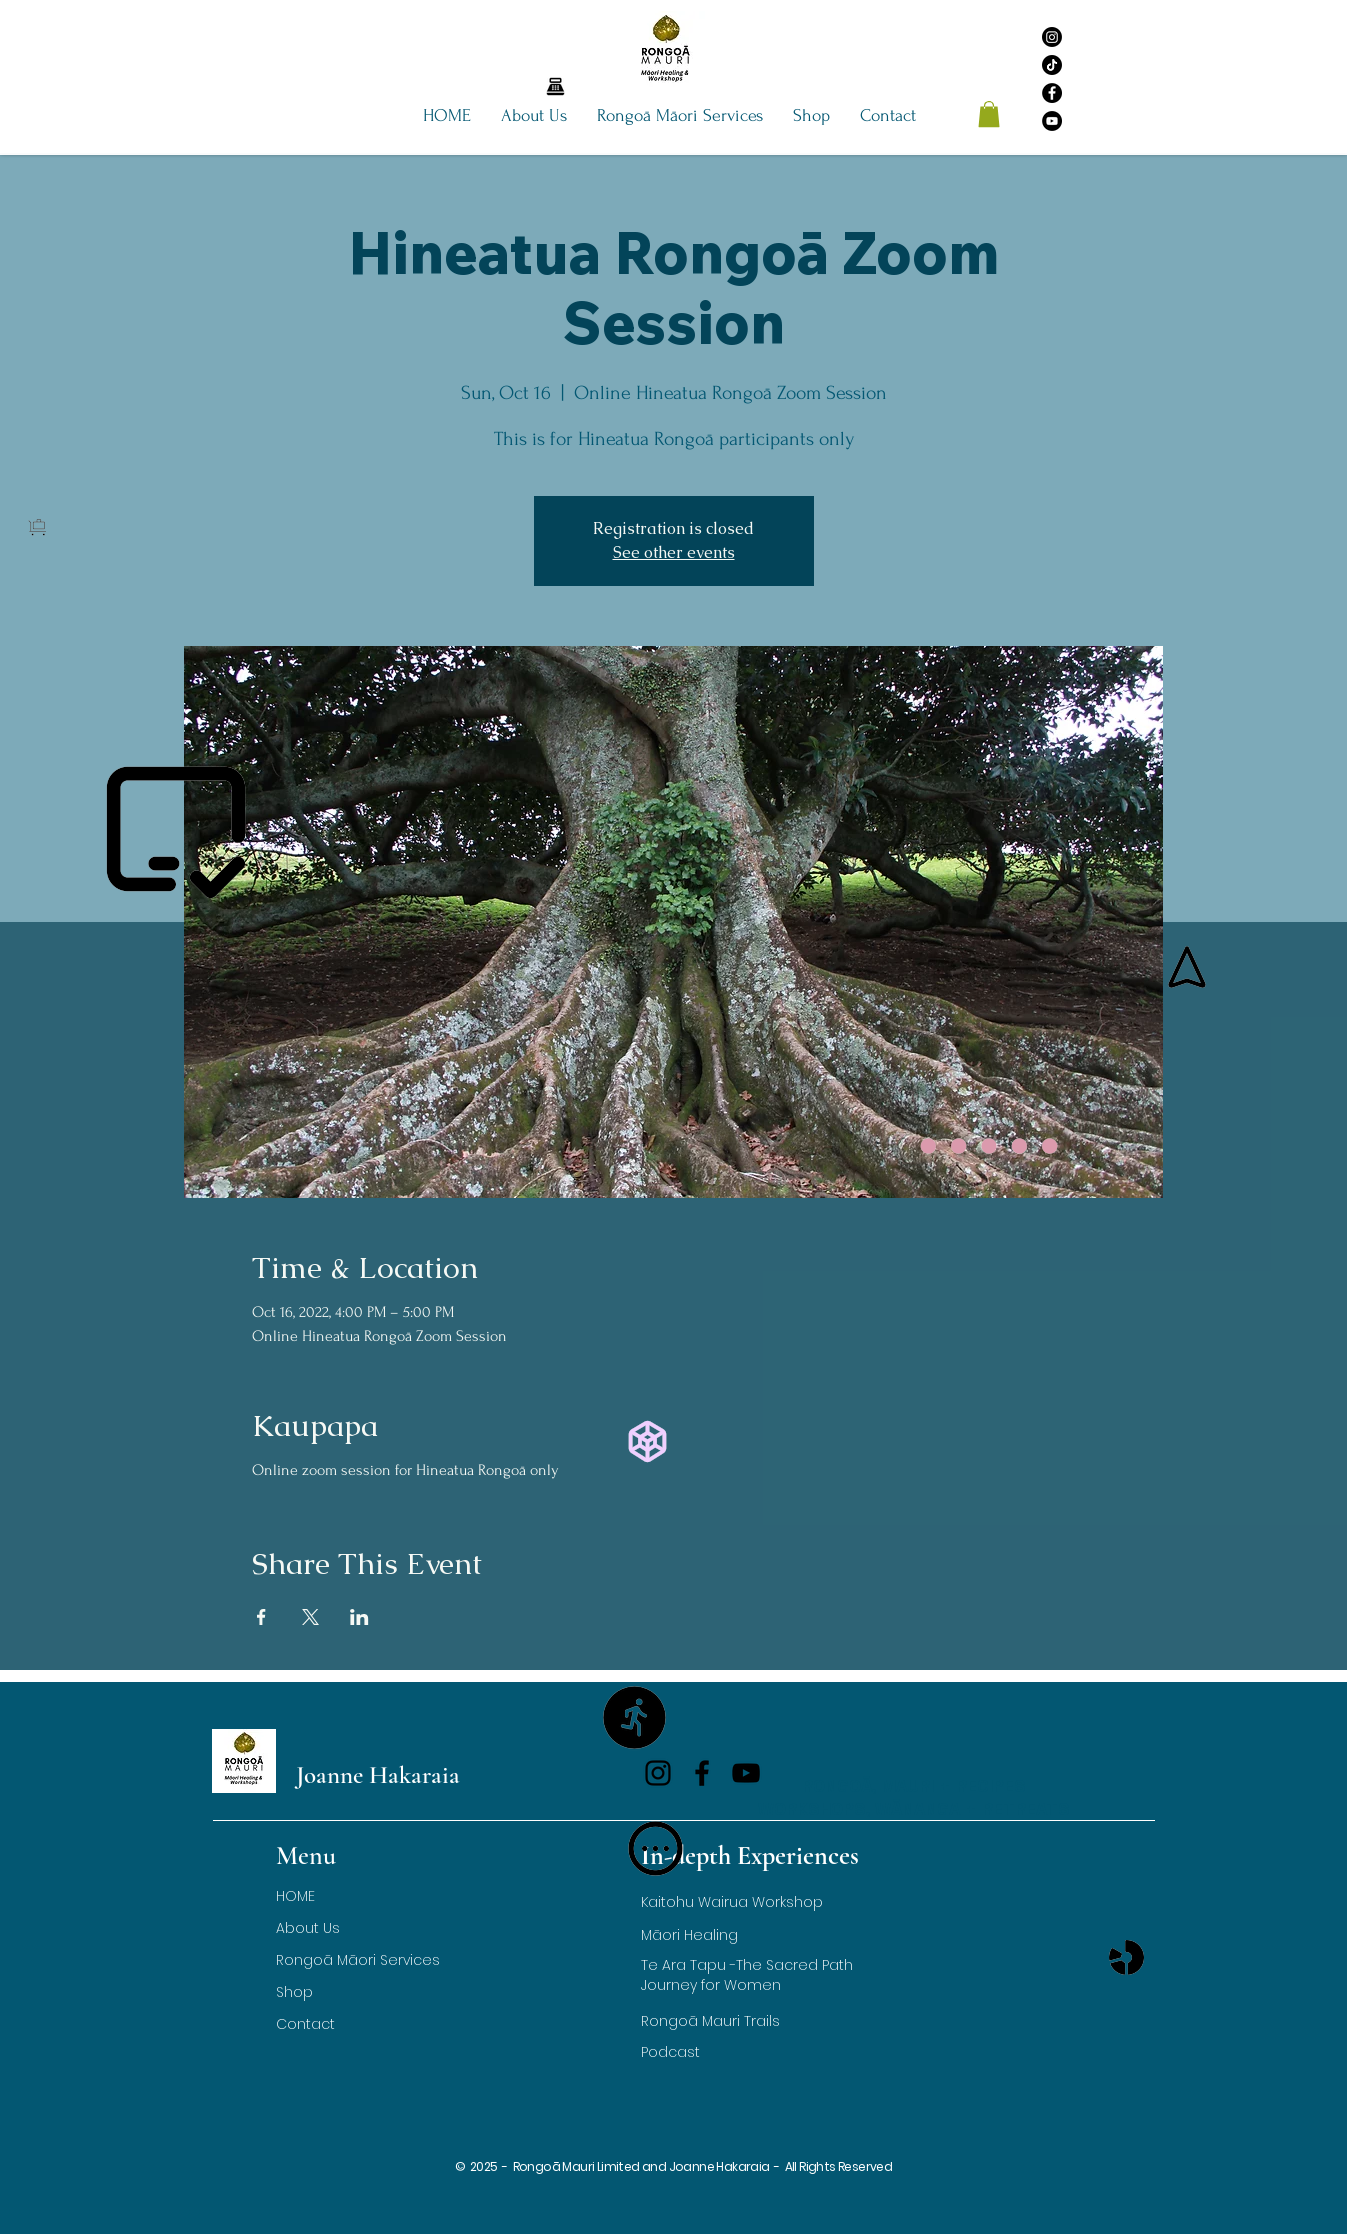  What do you see at coordinates (989, 1146) in the screenshot?
I see `indicates a divider or separator between content sections` at bounding box center [989, 1146].